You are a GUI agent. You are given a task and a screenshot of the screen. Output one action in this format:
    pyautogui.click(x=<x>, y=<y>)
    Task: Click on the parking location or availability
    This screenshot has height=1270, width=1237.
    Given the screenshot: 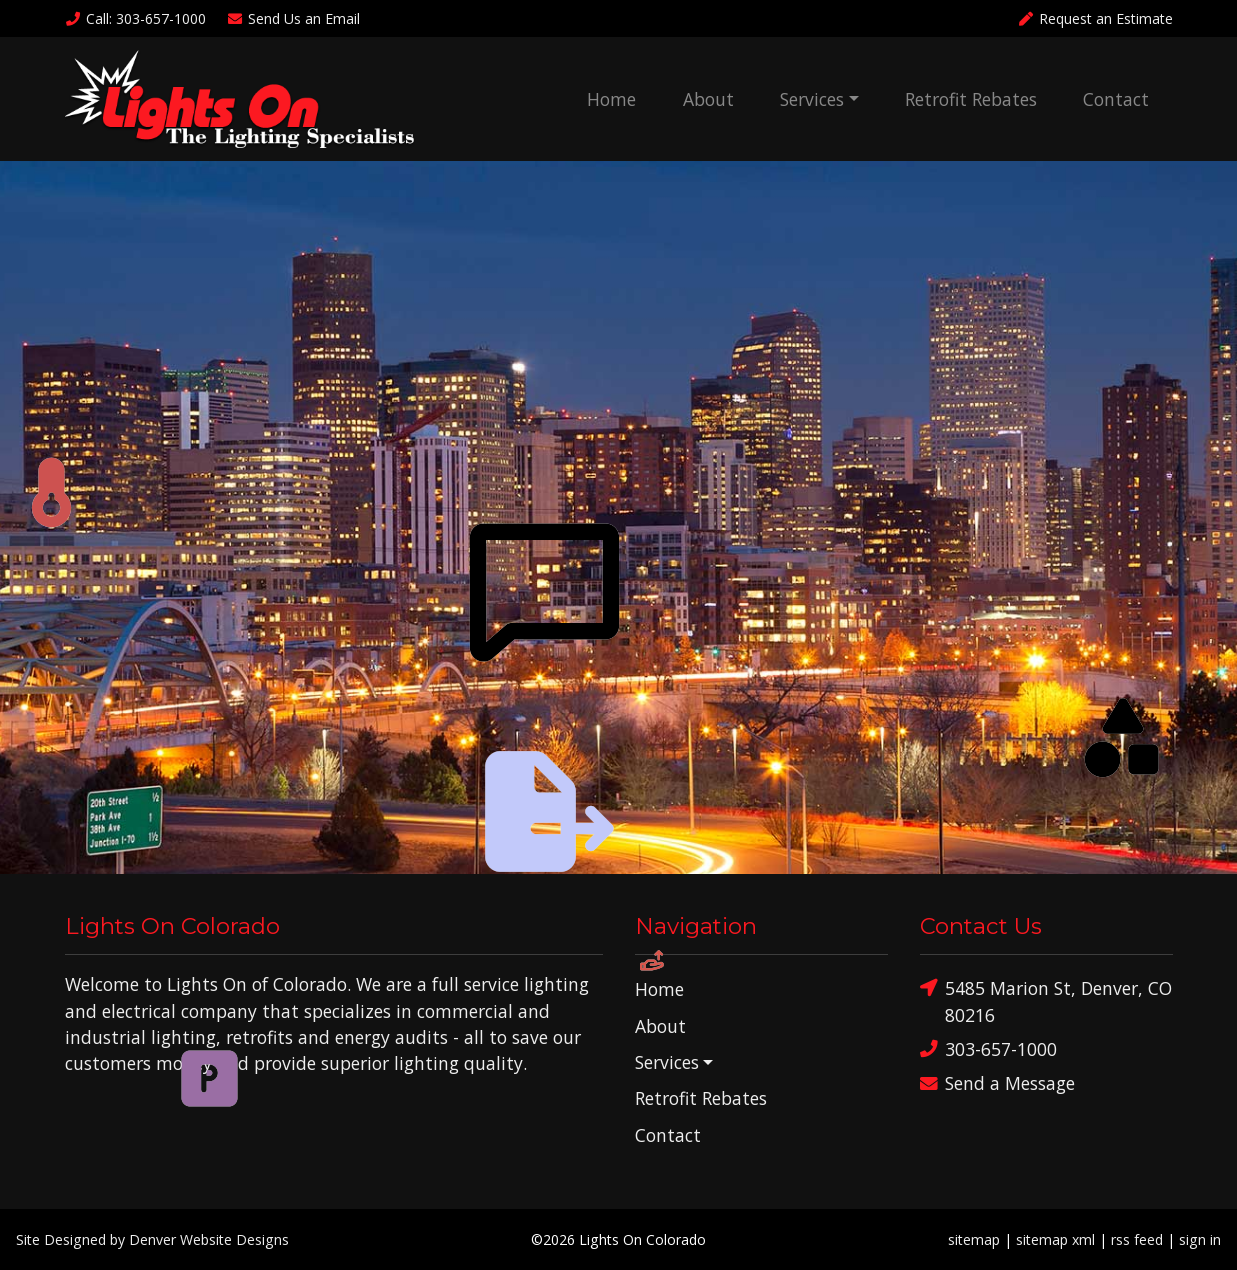 What is the action you would take?
    pyautogui.click(x=209, y=1078)
    